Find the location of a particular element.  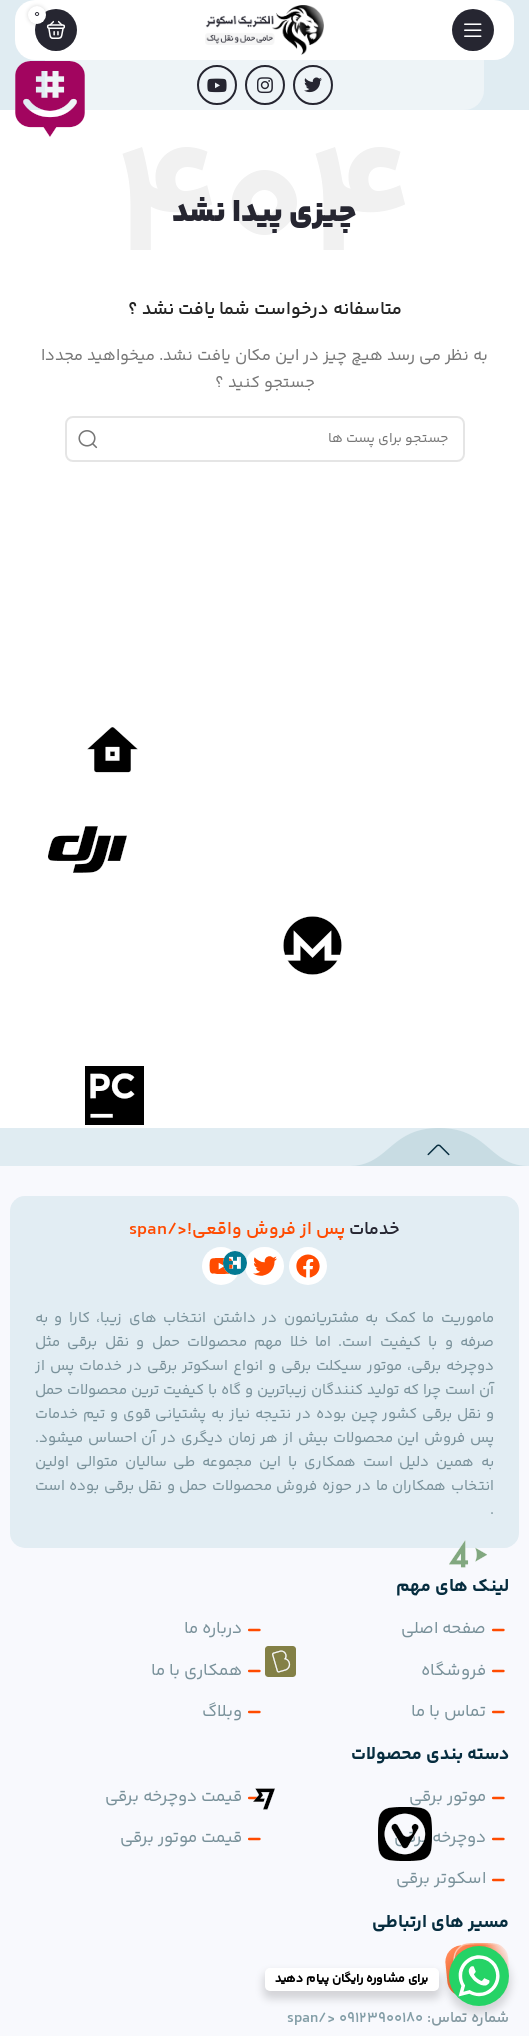

open the Wise money transfer app is located at coordinates (264, 1799).